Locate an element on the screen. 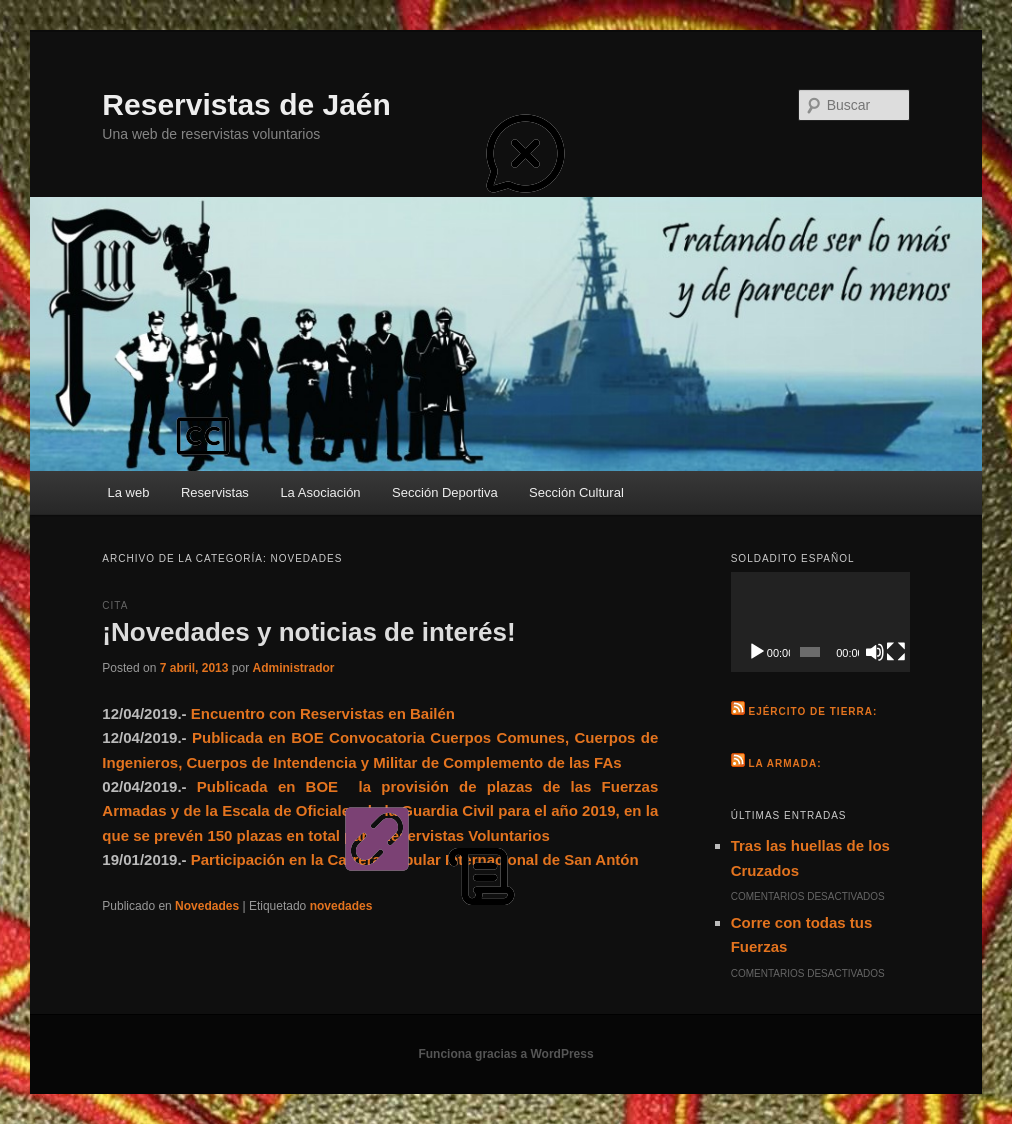  delete a message or conversation is located at coordinates (525, 153).